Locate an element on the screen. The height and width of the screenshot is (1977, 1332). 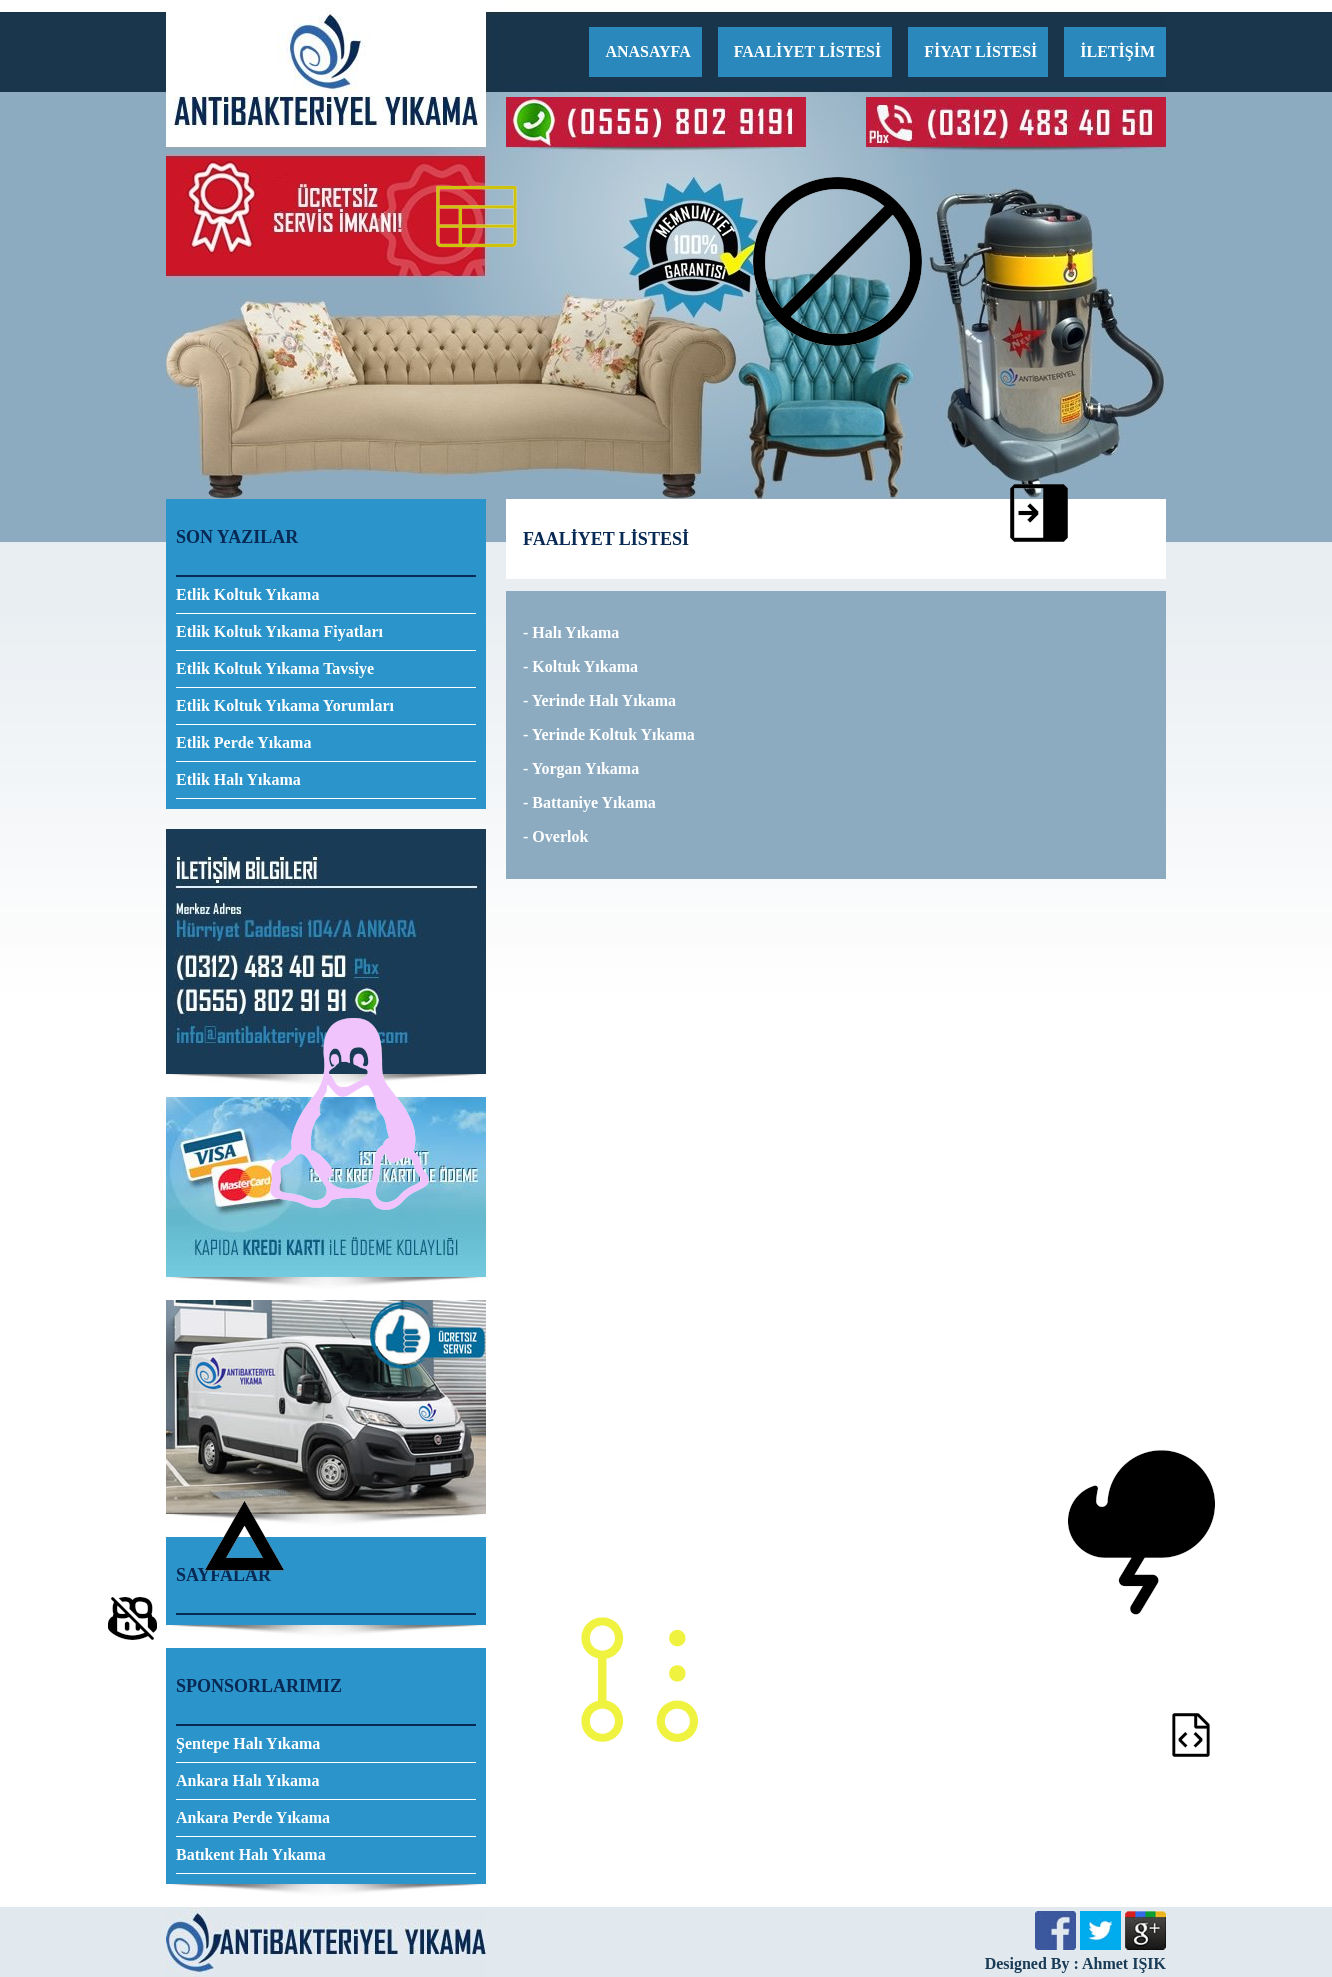
draft pull request awaiting review is located at coordinates (639, 1675).